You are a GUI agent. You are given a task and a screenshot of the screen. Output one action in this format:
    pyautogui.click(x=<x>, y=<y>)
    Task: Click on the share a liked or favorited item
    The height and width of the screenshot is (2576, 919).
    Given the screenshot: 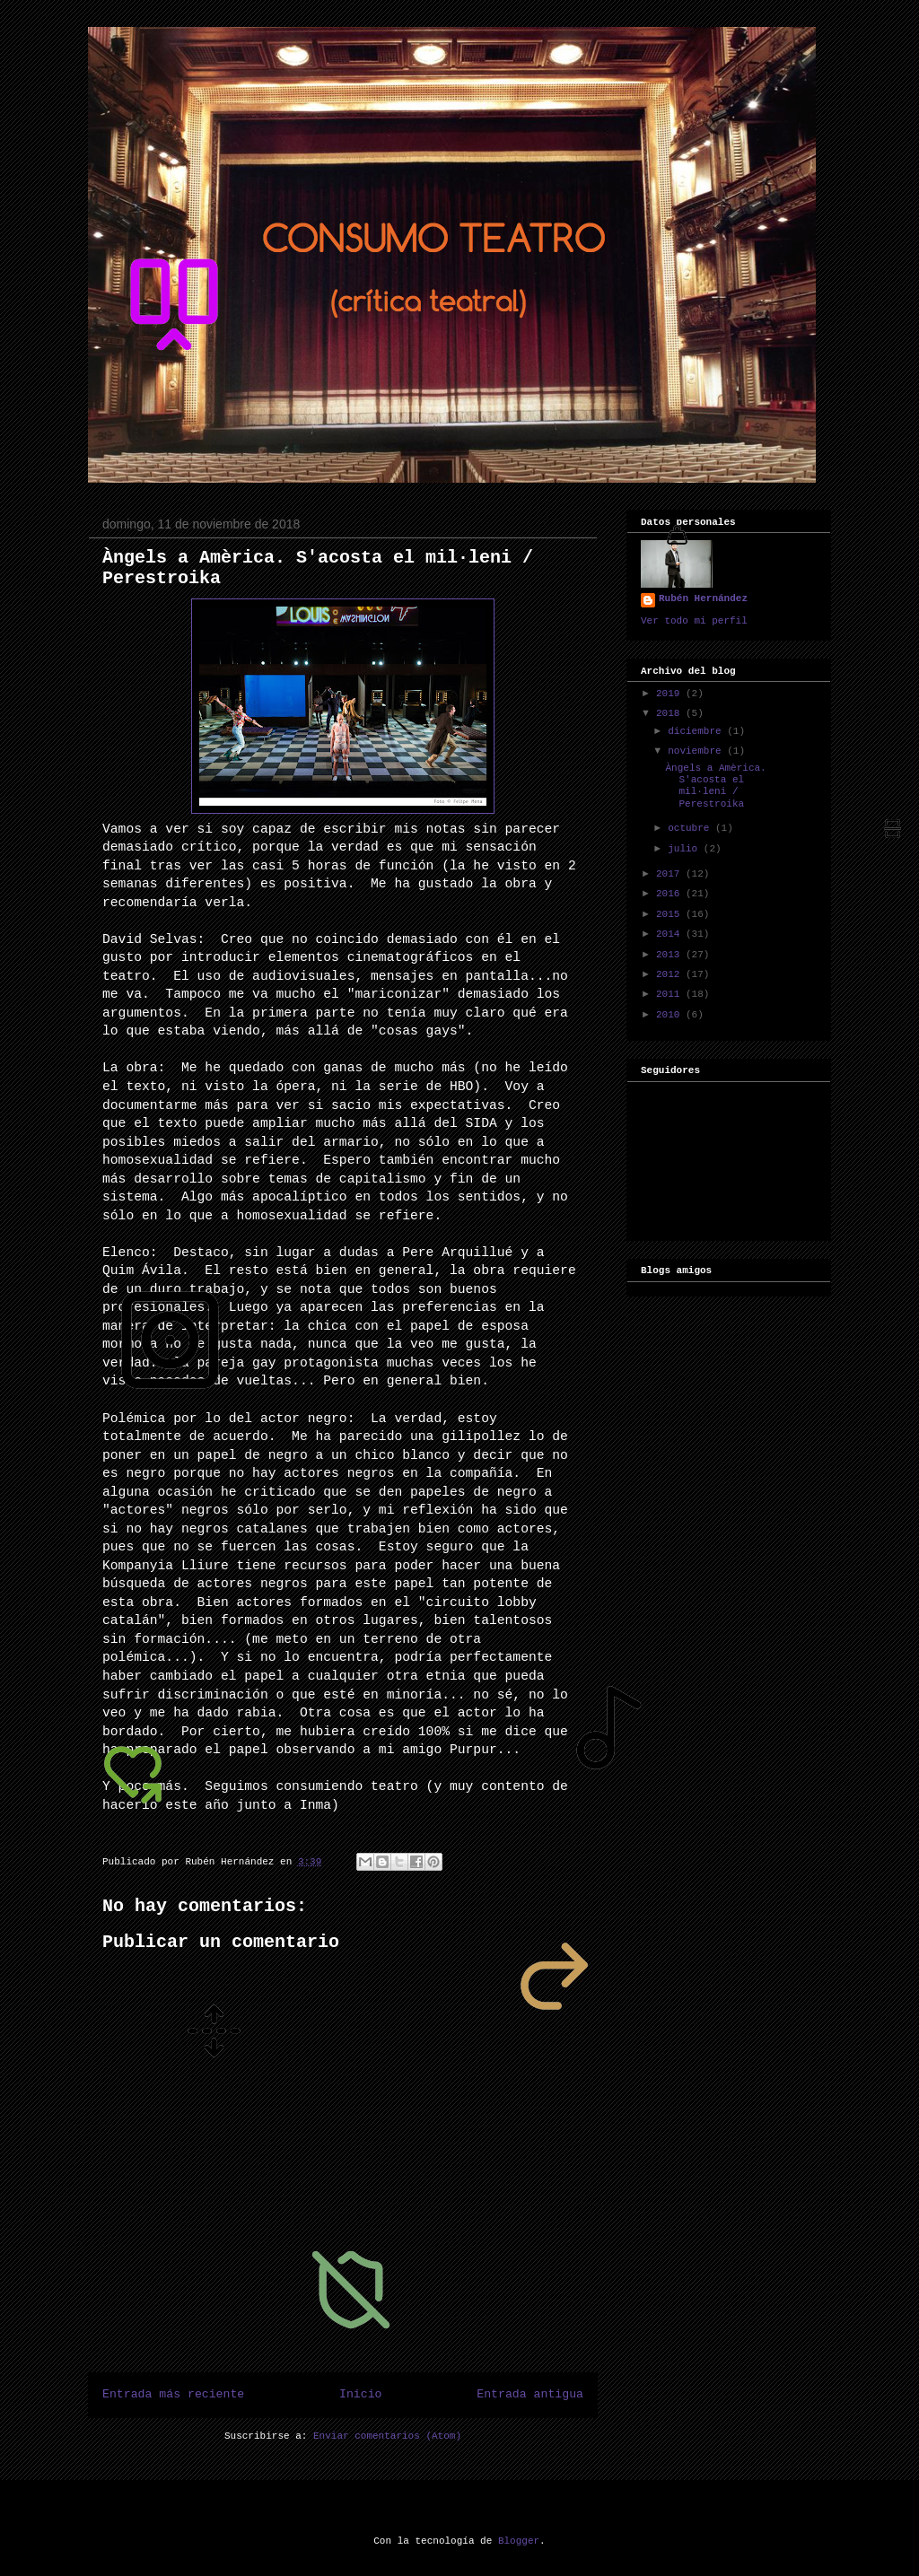 What is the action you would take?
    pyautogui.click(x=133, y=1772)
    